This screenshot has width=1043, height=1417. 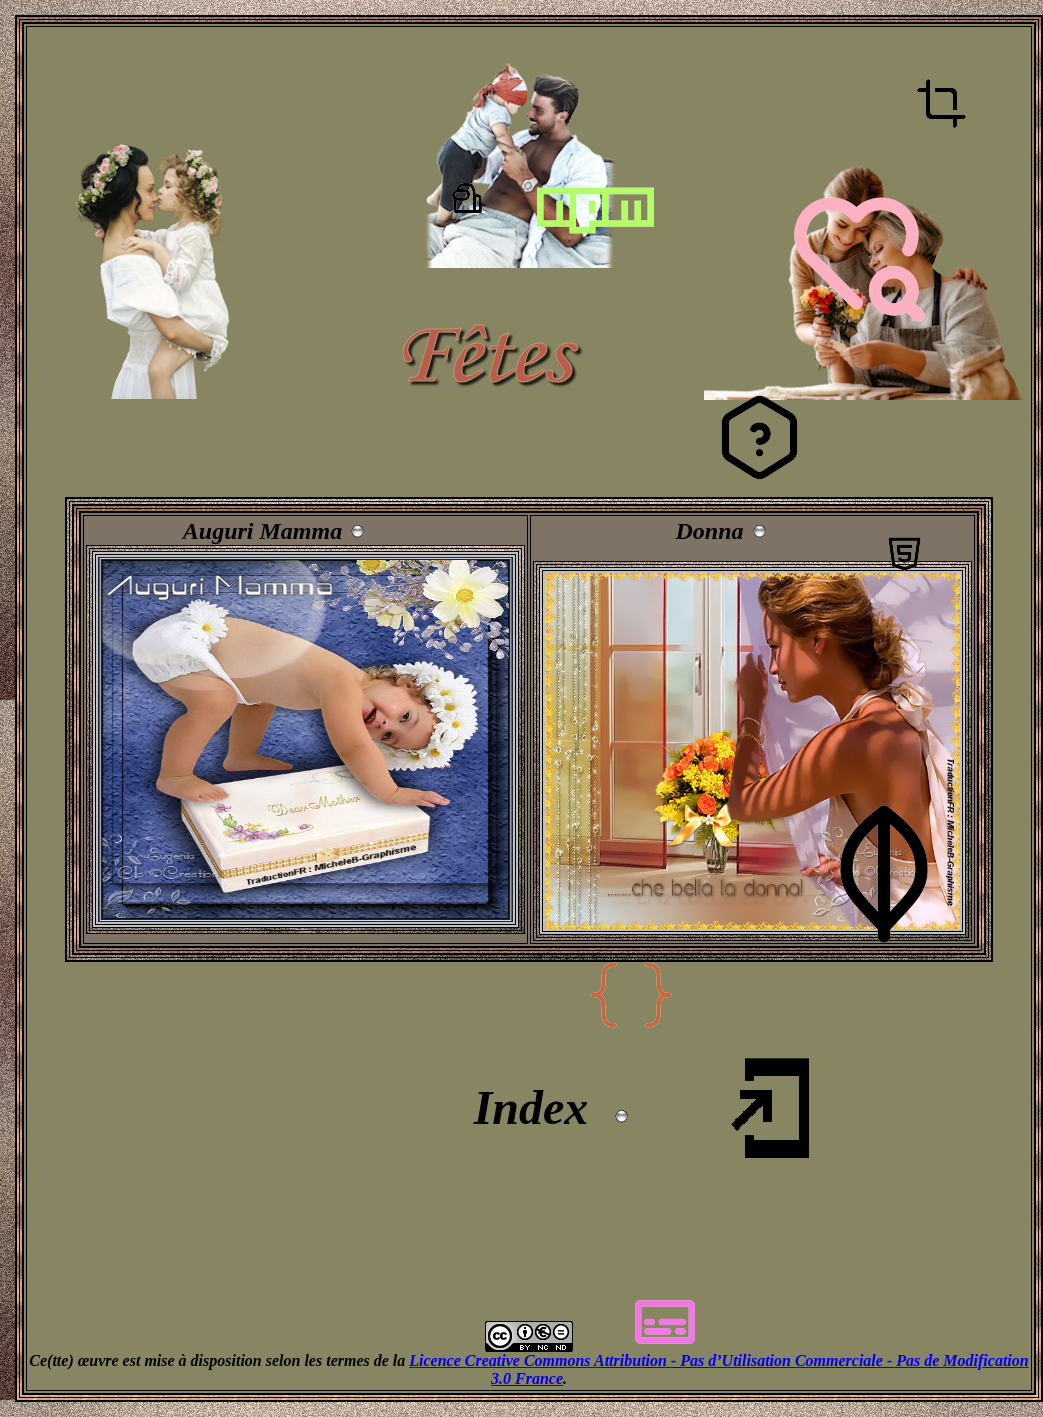 I want to click on add shortcut to home screen, so click(x=772, y=1108).